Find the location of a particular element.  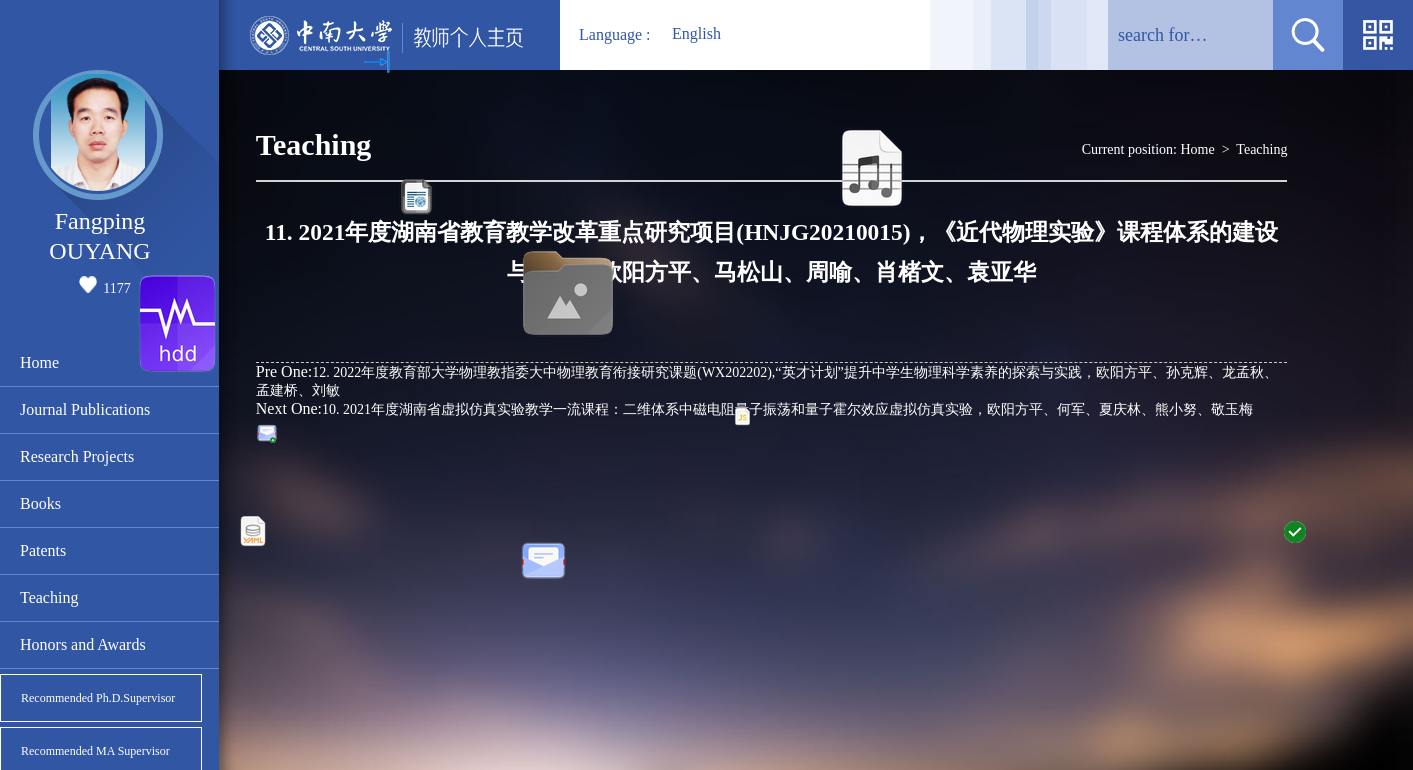

compose a new email message is located at coordinates (267, 433).